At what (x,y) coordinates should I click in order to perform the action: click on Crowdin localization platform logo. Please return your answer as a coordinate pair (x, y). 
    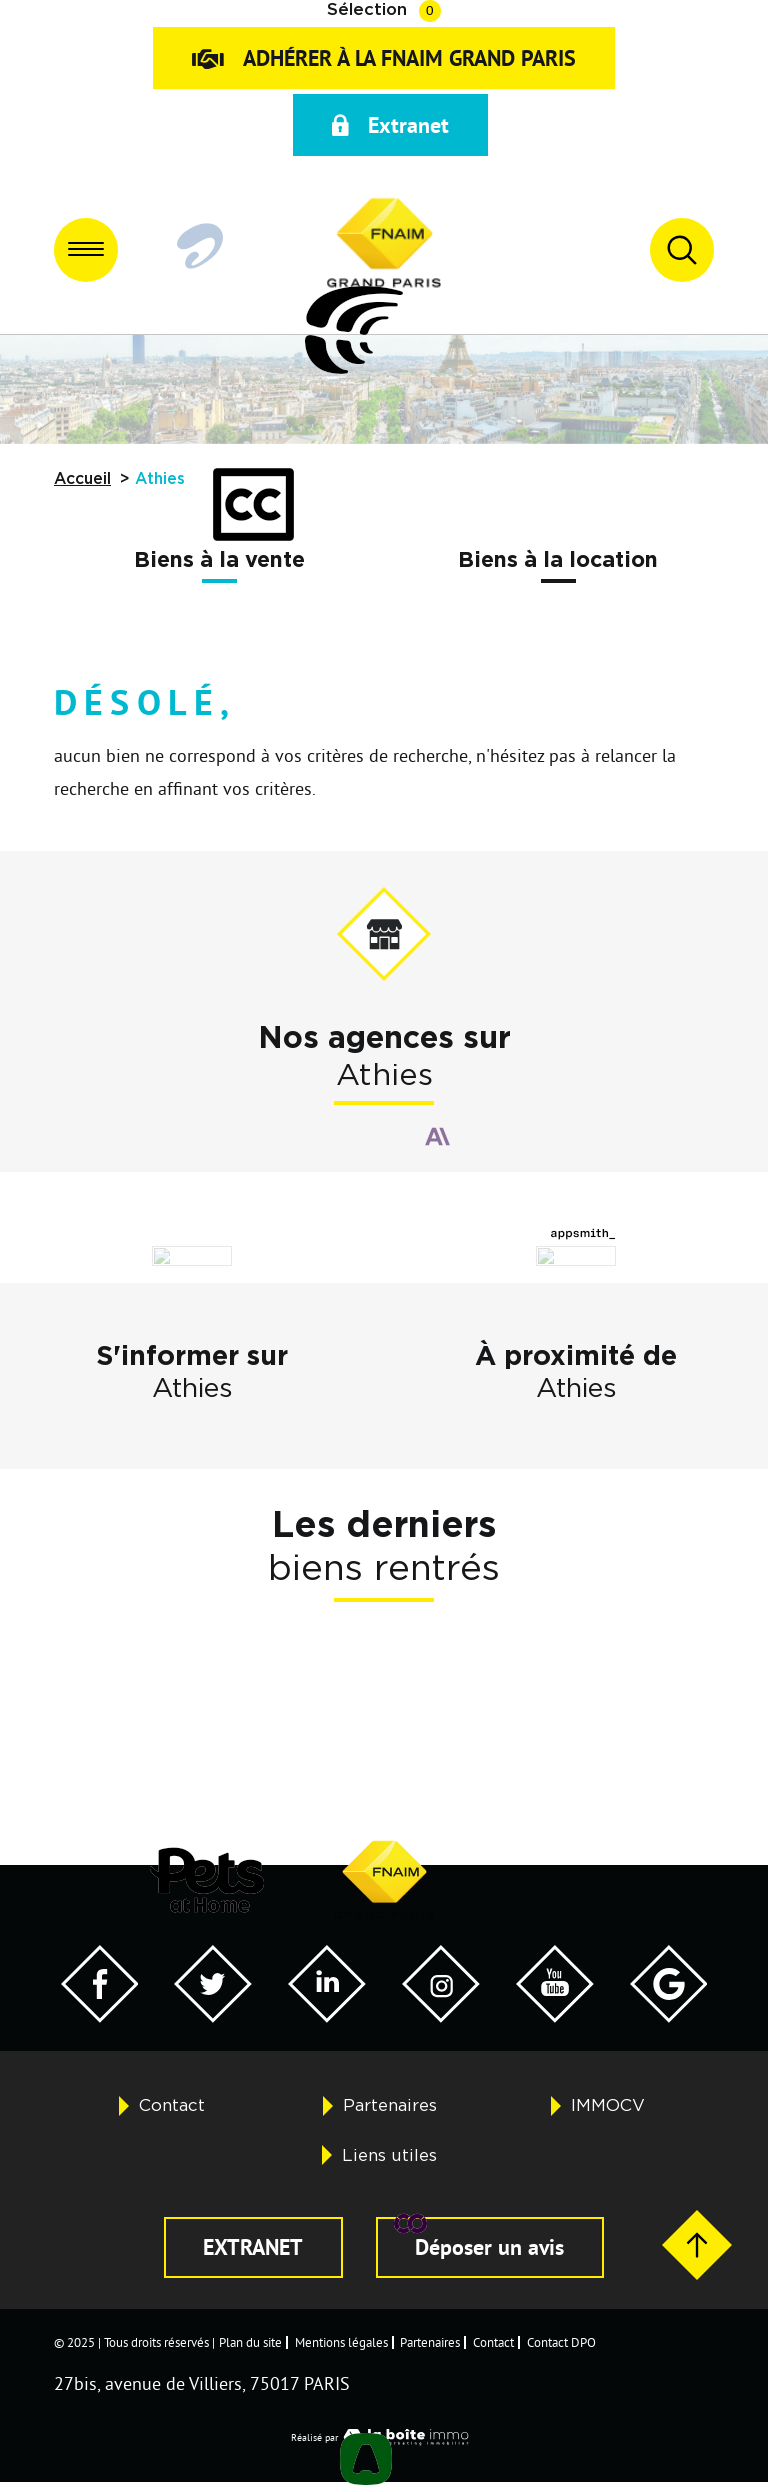
    Looking at the image, I should click on (354, 330).